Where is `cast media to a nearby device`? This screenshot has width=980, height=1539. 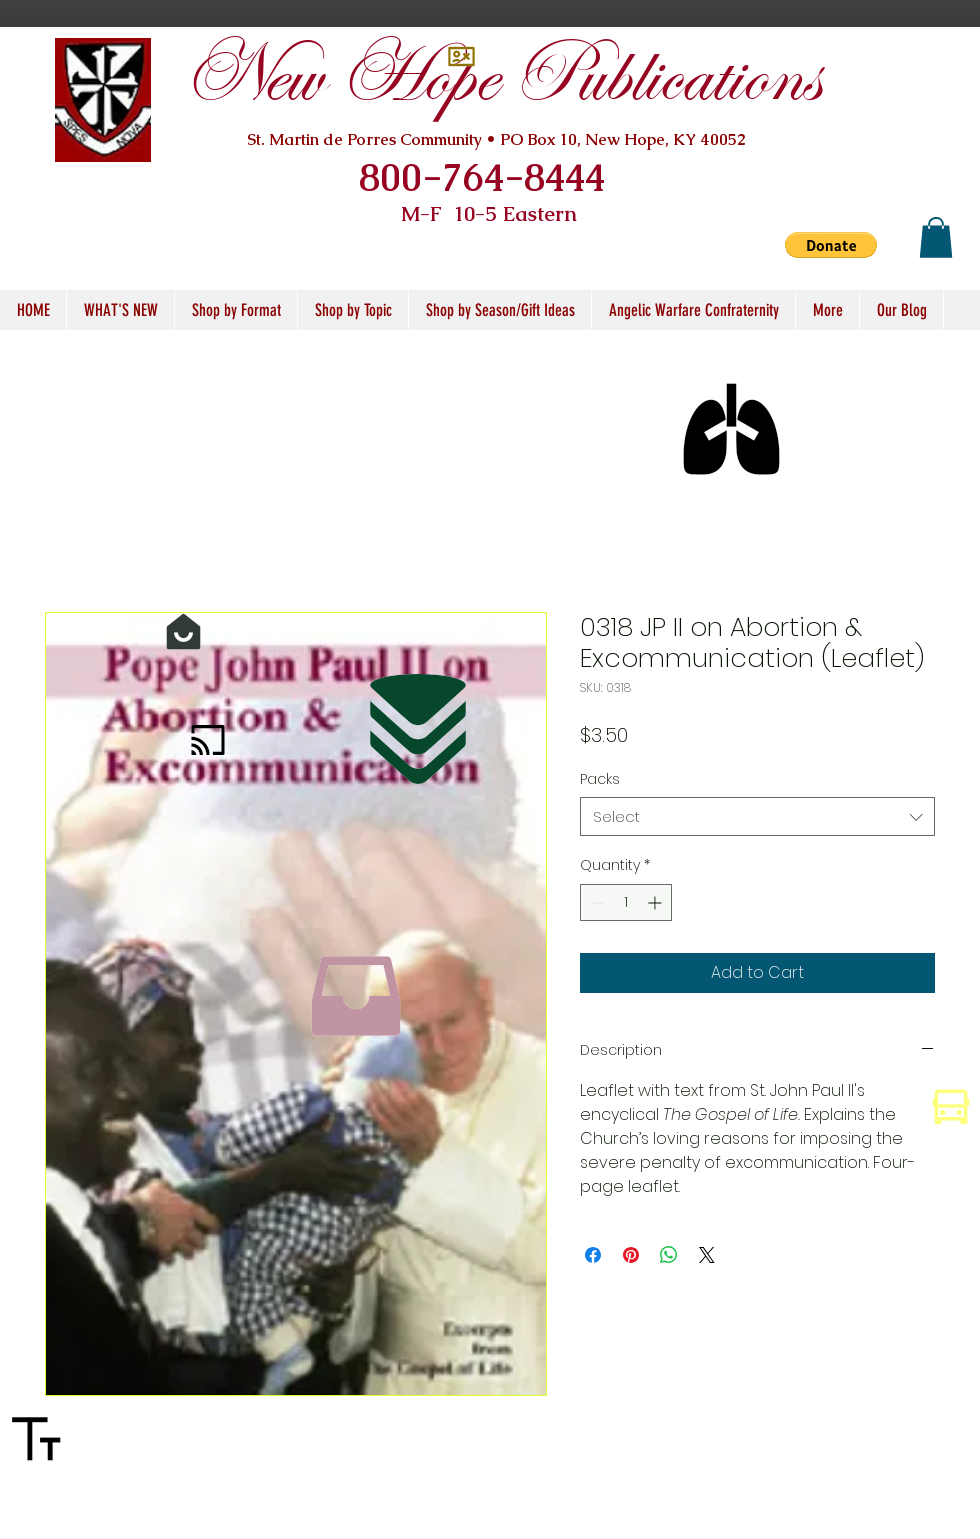 cast media to a nearby device is located at coordinates (208, 740).